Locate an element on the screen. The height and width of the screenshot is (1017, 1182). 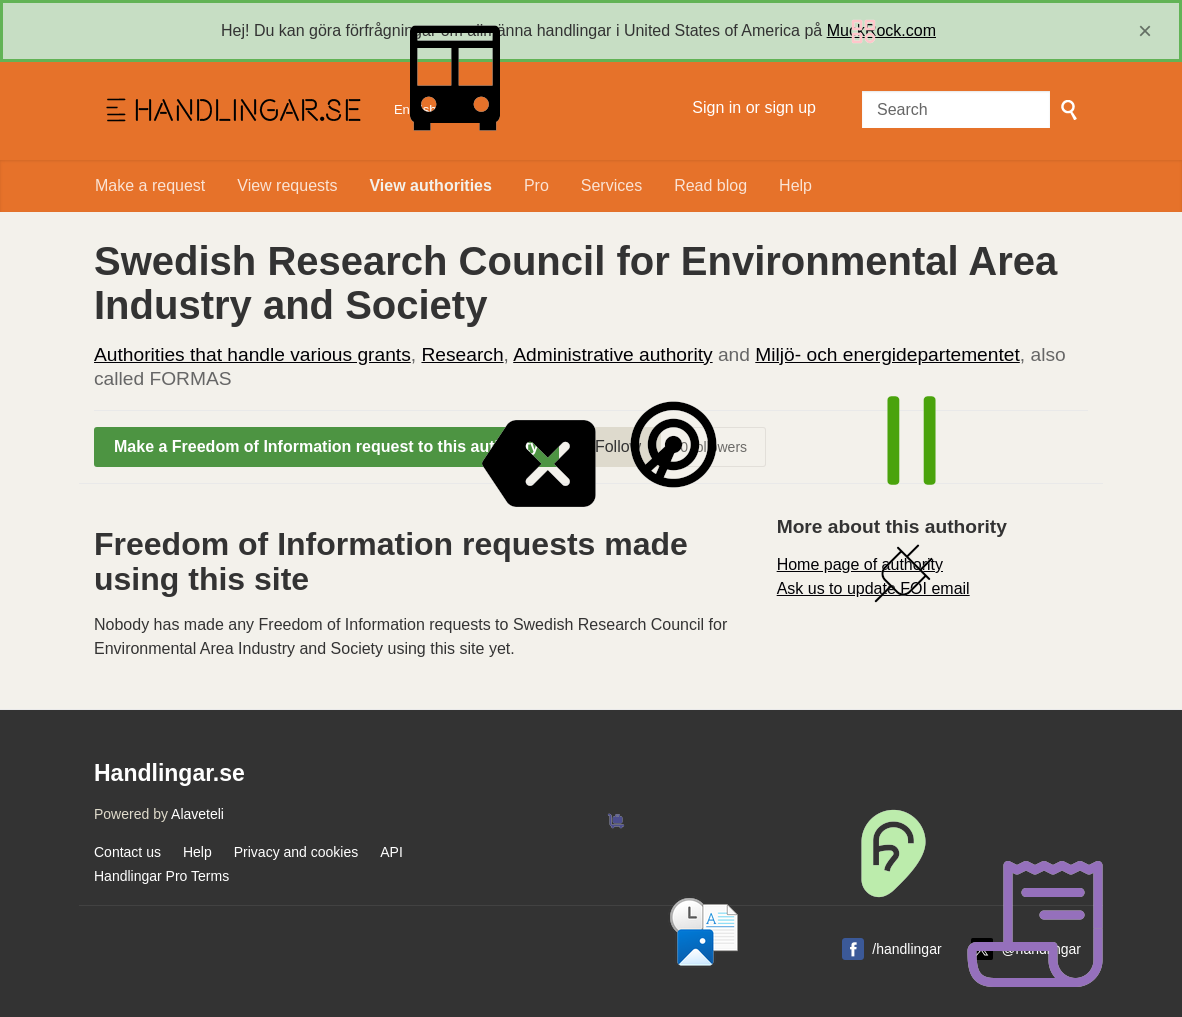
pause media playback is located at coordinates (911, 440).